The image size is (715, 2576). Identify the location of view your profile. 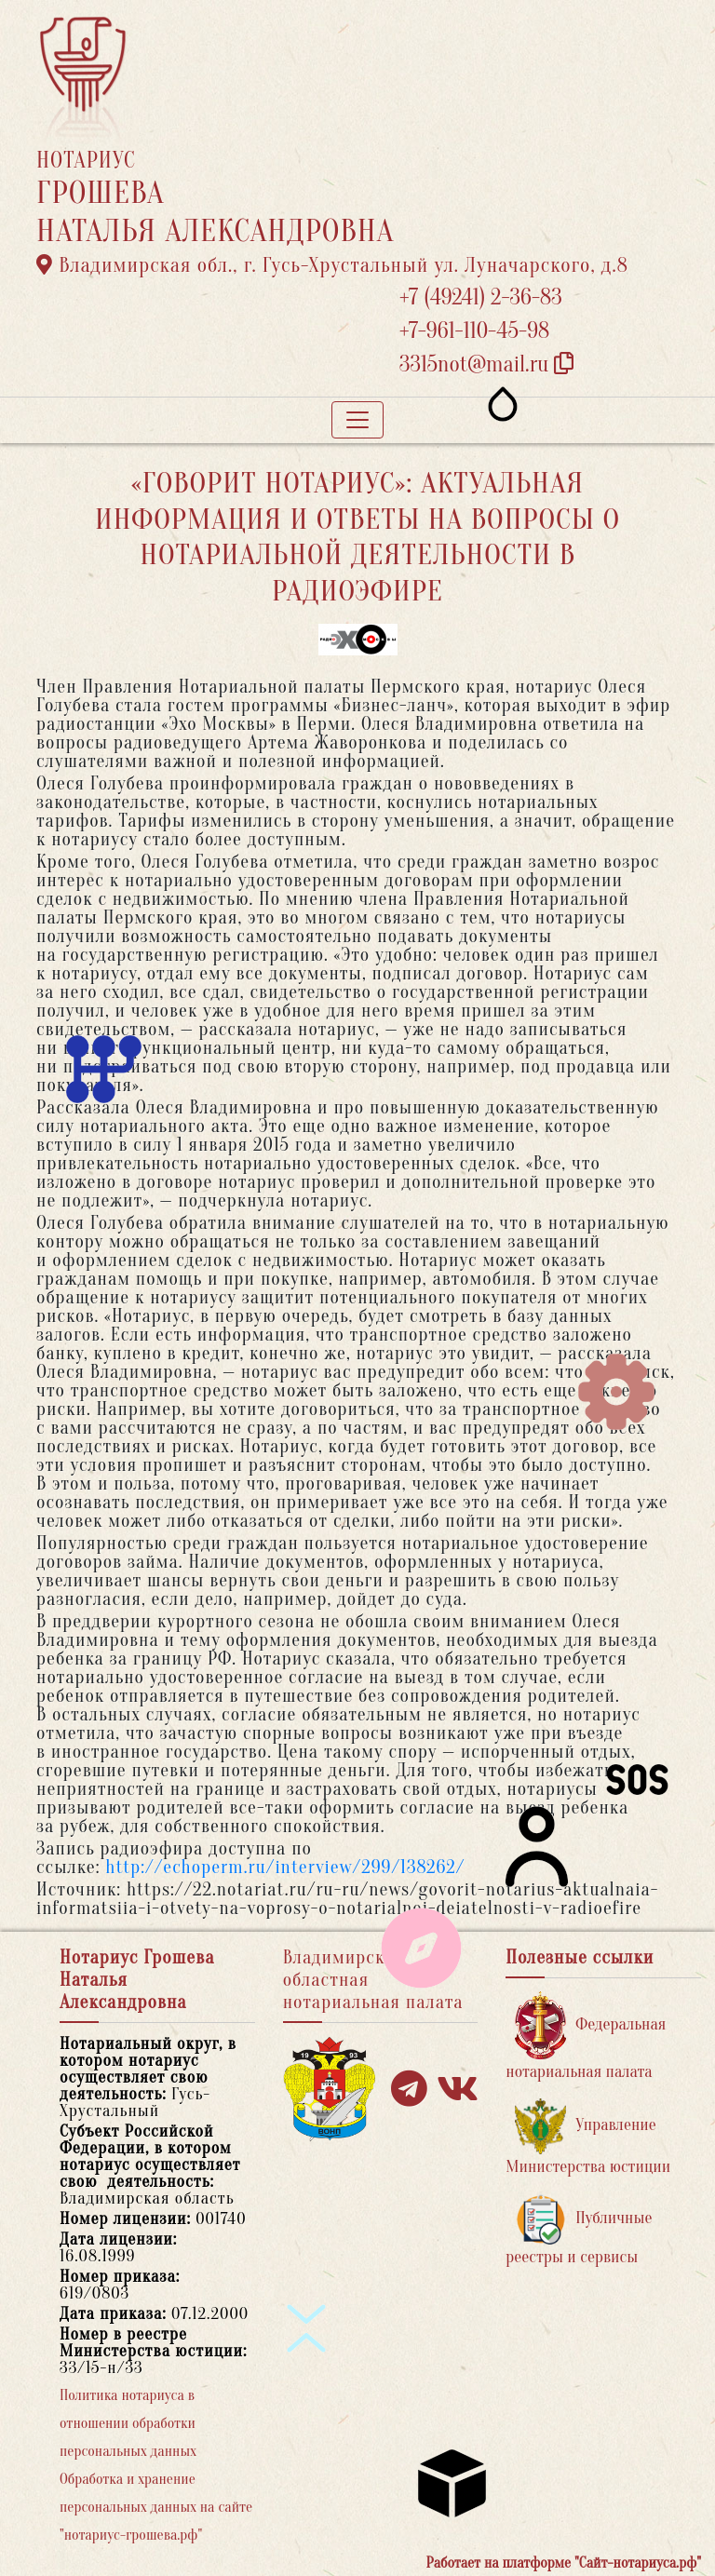
(536, 1846).